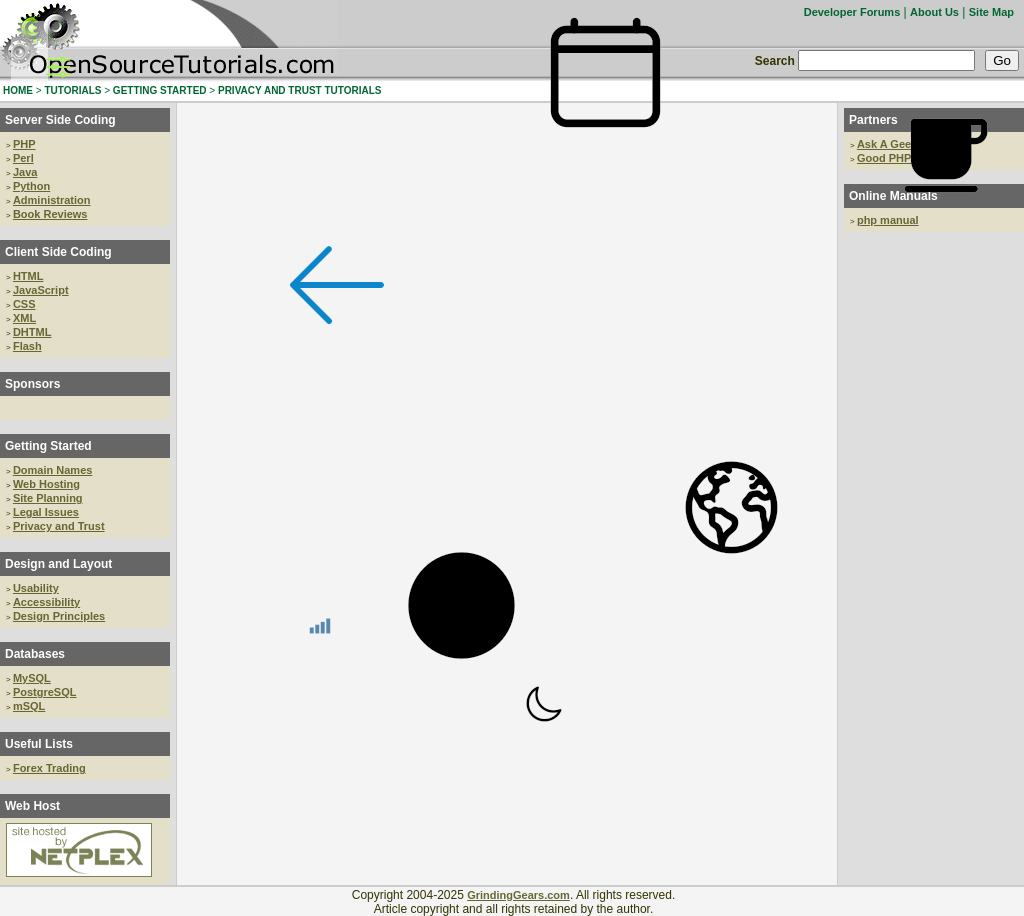  I want to click on switch to global or worldwide view, so click(731, 507).